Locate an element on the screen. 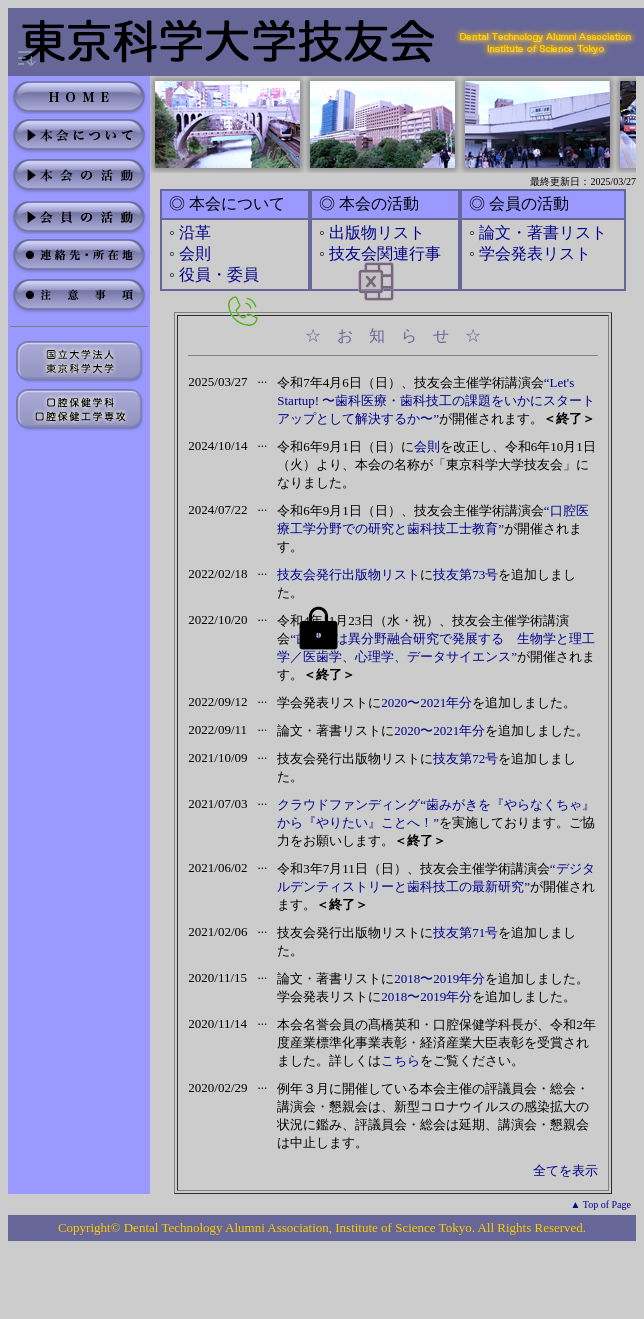 This screenshot has width=644, height=1319. indicates a locked or secured item is located at coordinates (318, 630).